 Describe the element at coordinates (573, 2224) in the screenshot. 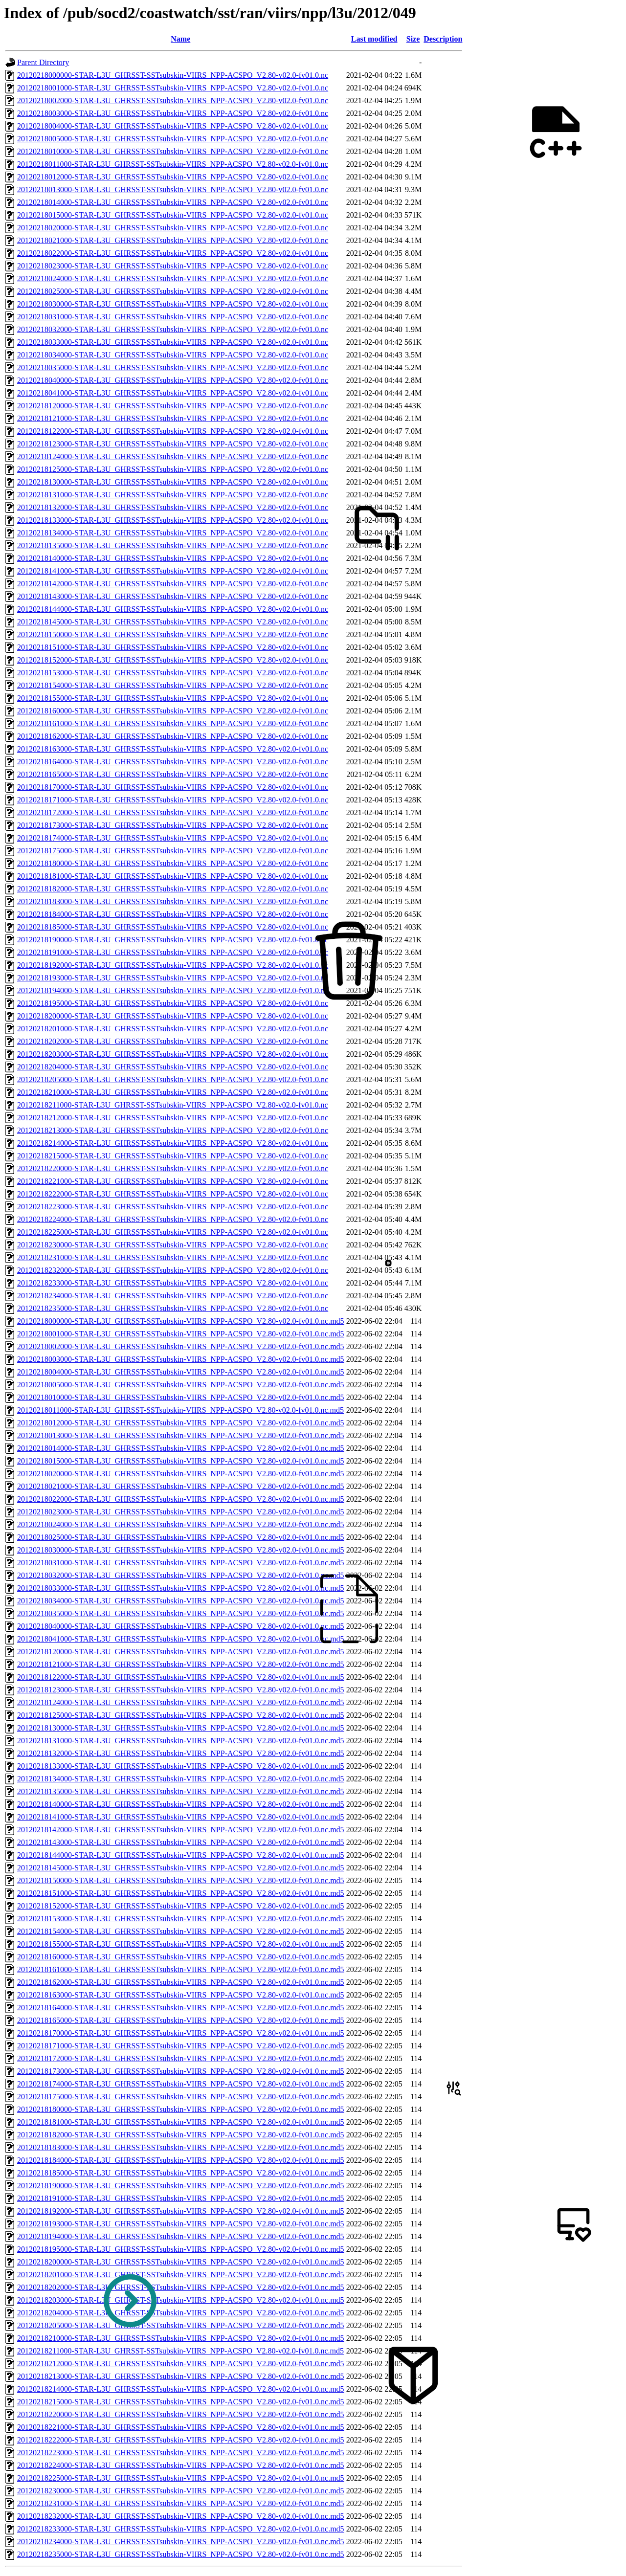

I see `add this device to favorites` at that location.